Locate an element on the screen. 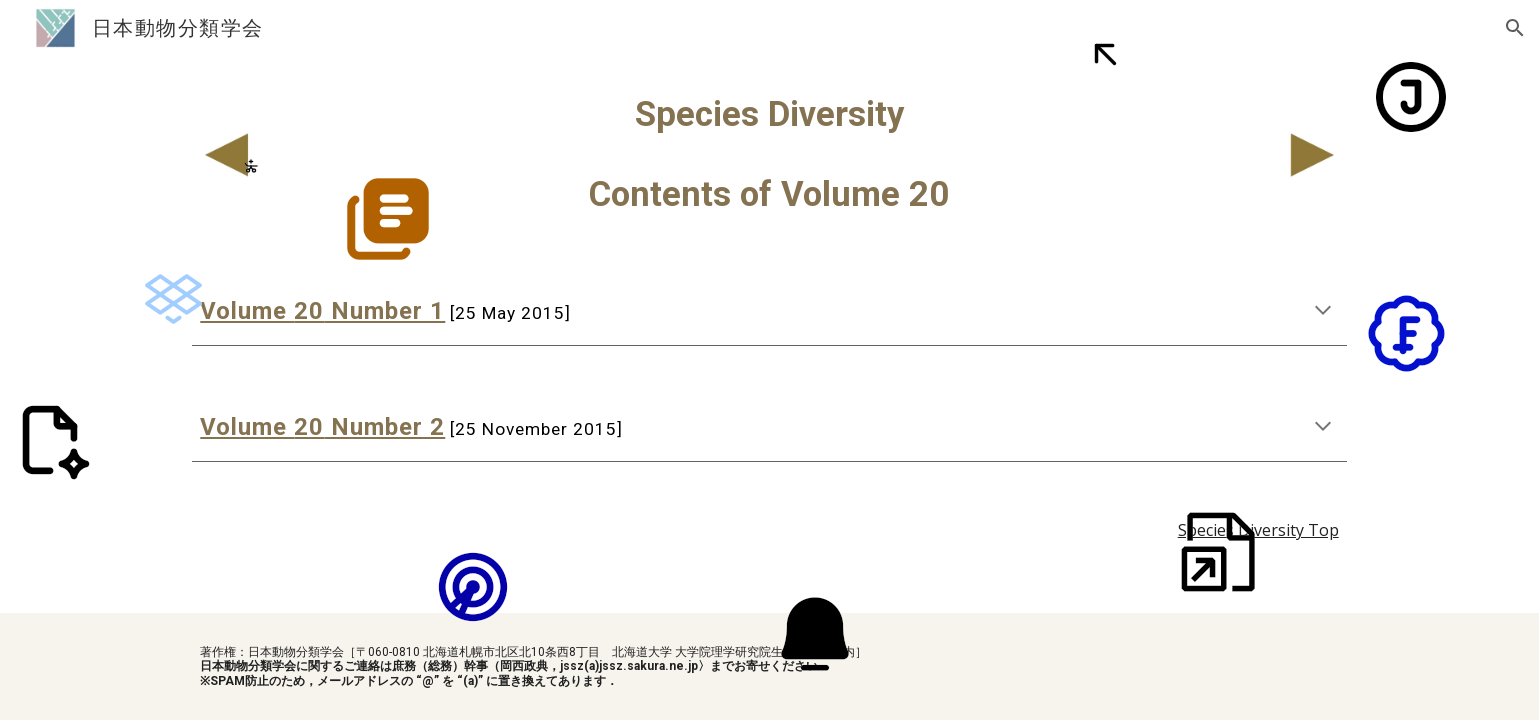 Image resolution: width=1539 pixels, height=720 pixels. view notifications is located at coordinates (815, 634).